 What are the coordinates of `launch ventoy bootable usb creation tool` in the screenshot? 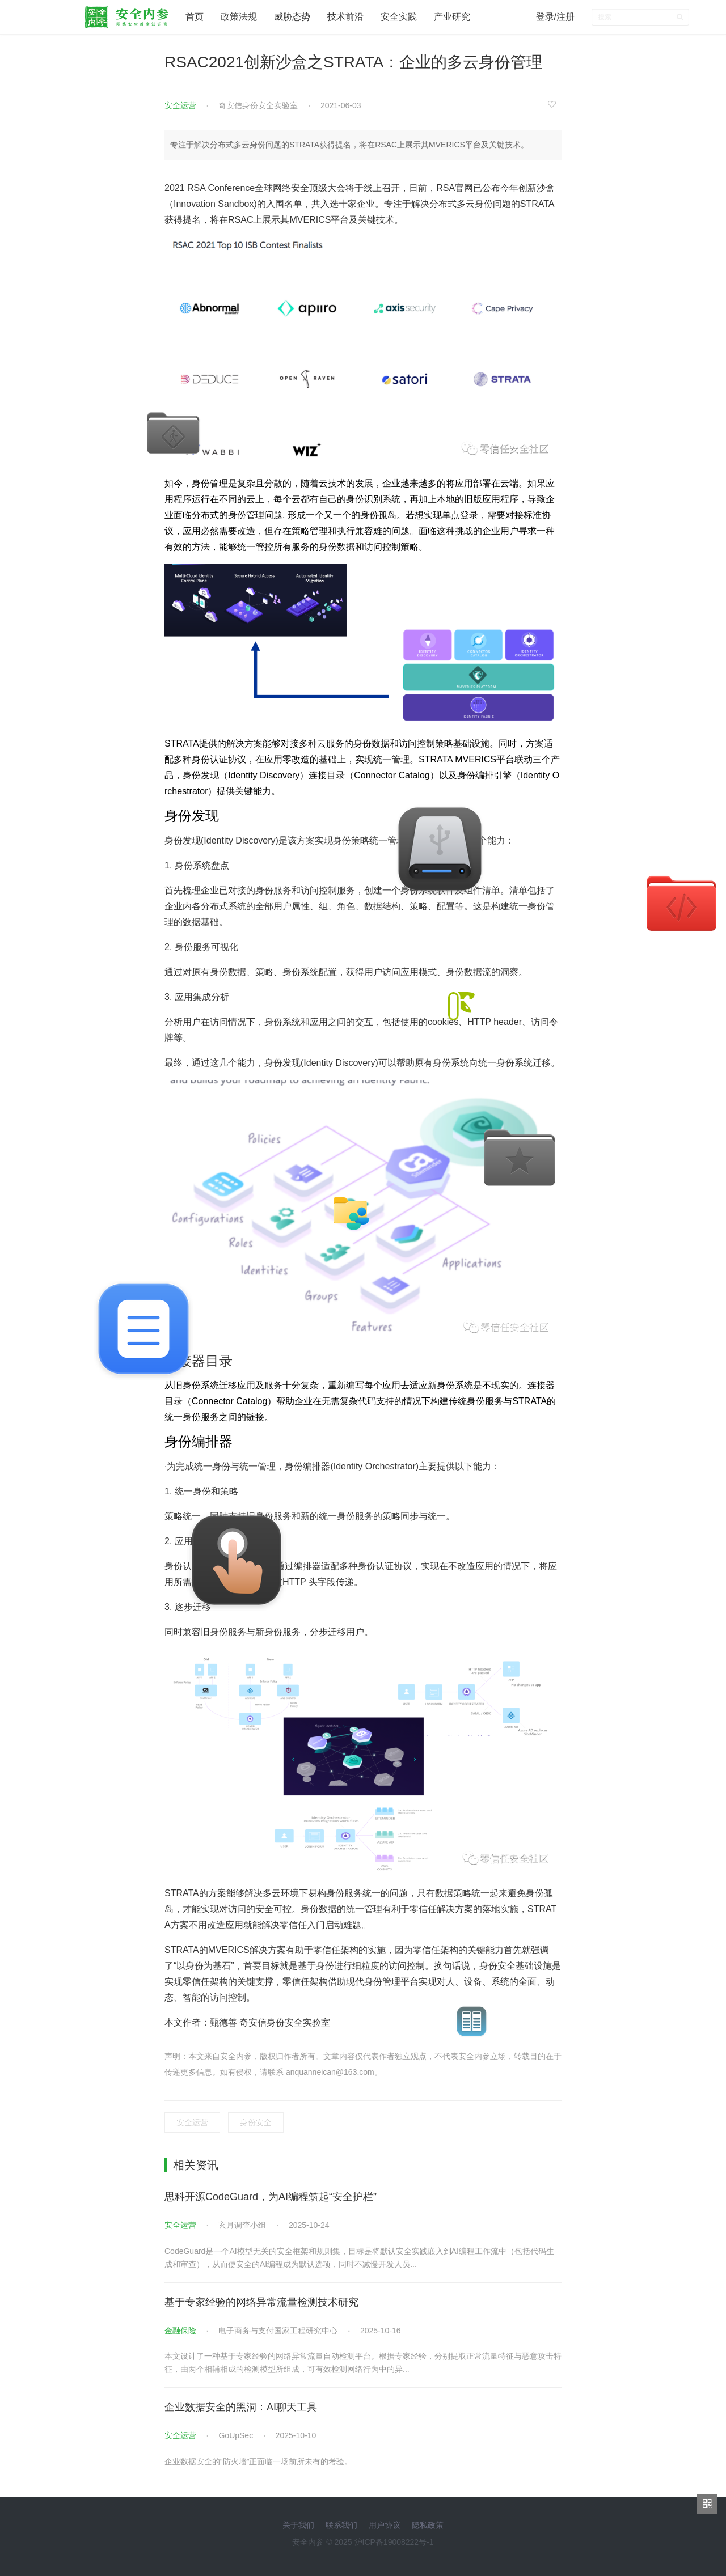 It's located at (440, 849).